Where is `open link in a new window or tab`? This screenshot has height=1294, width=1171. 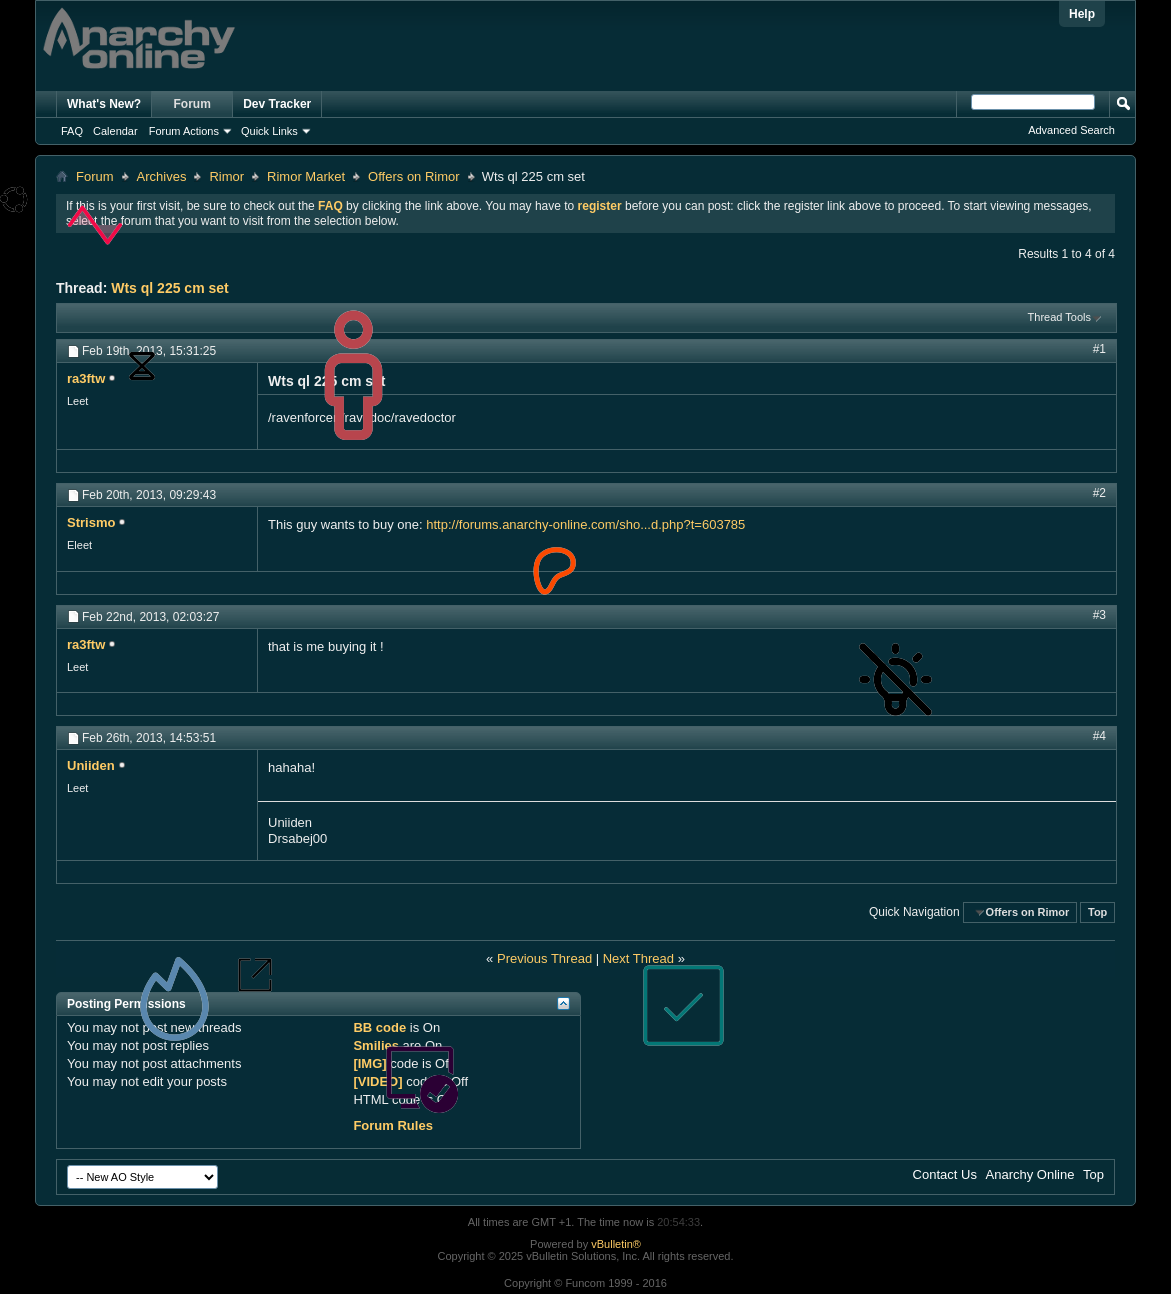 open link in a new window or tab is located at coordinates (255, 975).